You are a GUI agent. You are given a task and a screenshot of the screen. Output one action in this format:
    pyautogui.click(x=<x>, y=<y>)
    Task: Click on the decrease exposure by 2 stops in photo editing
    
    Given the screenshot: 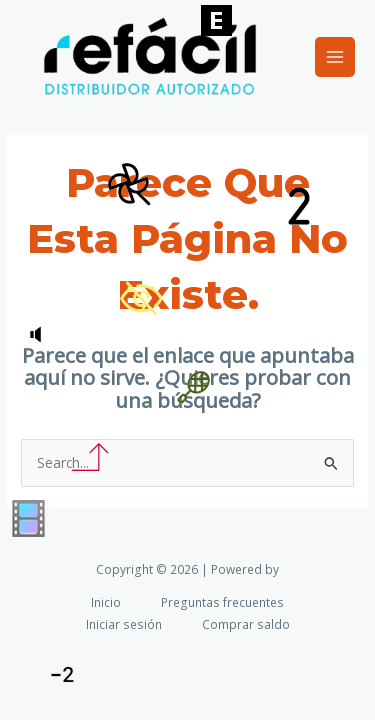 What is the action you would take?
    pyautogui.click(x=63, y=675)
    